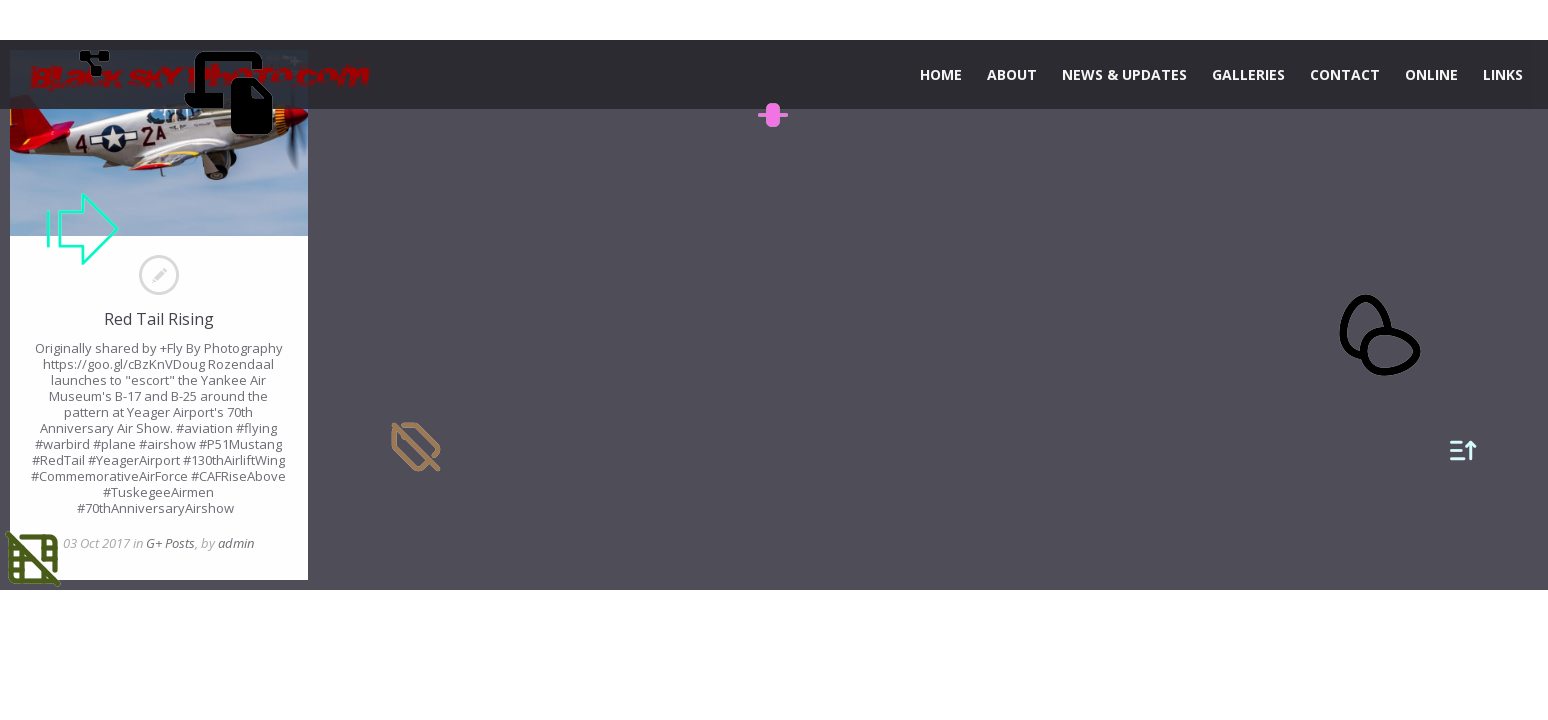 The width and height of the screenshot is (1548, 720). What do you see at coordinates (416, 447) in the screenshot?
I see `remove a tag or label` at bounding box center [416, 447].